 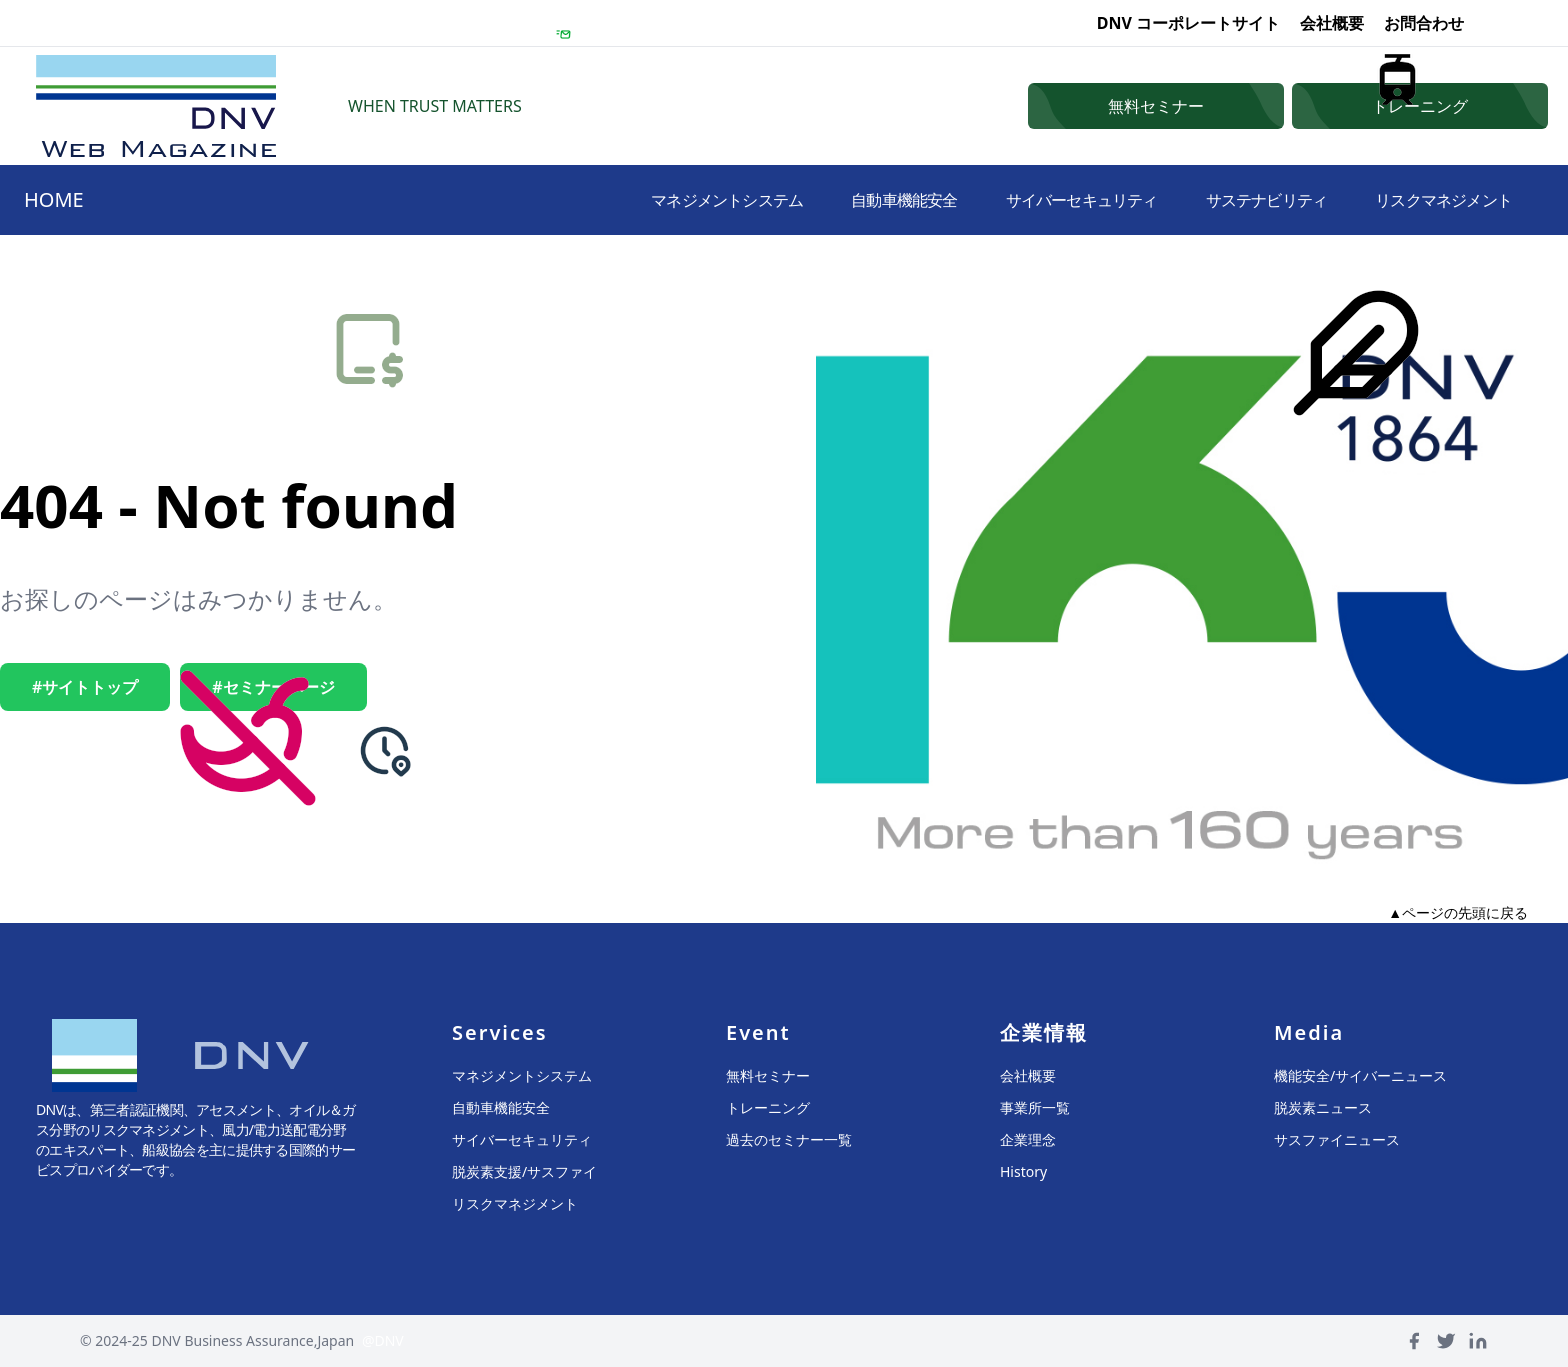 I want to click on view tram or light rail transit options, so click(x=1397, y=79).